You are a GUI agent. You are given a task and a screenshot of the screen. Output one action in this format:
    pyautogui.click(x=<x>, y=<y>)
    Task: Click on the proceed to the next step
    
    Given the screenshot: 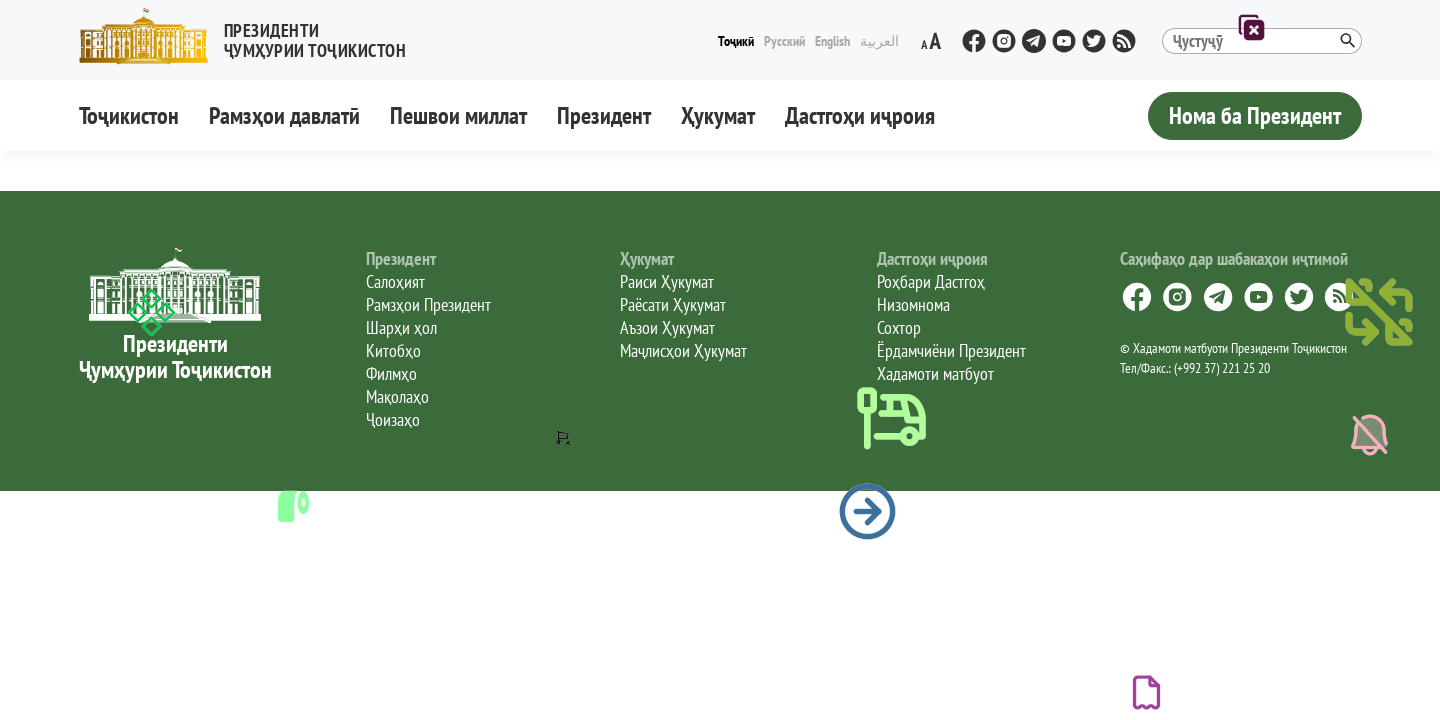 What is the action you would take?
    pyautogui.click(x=867, y=511)
    